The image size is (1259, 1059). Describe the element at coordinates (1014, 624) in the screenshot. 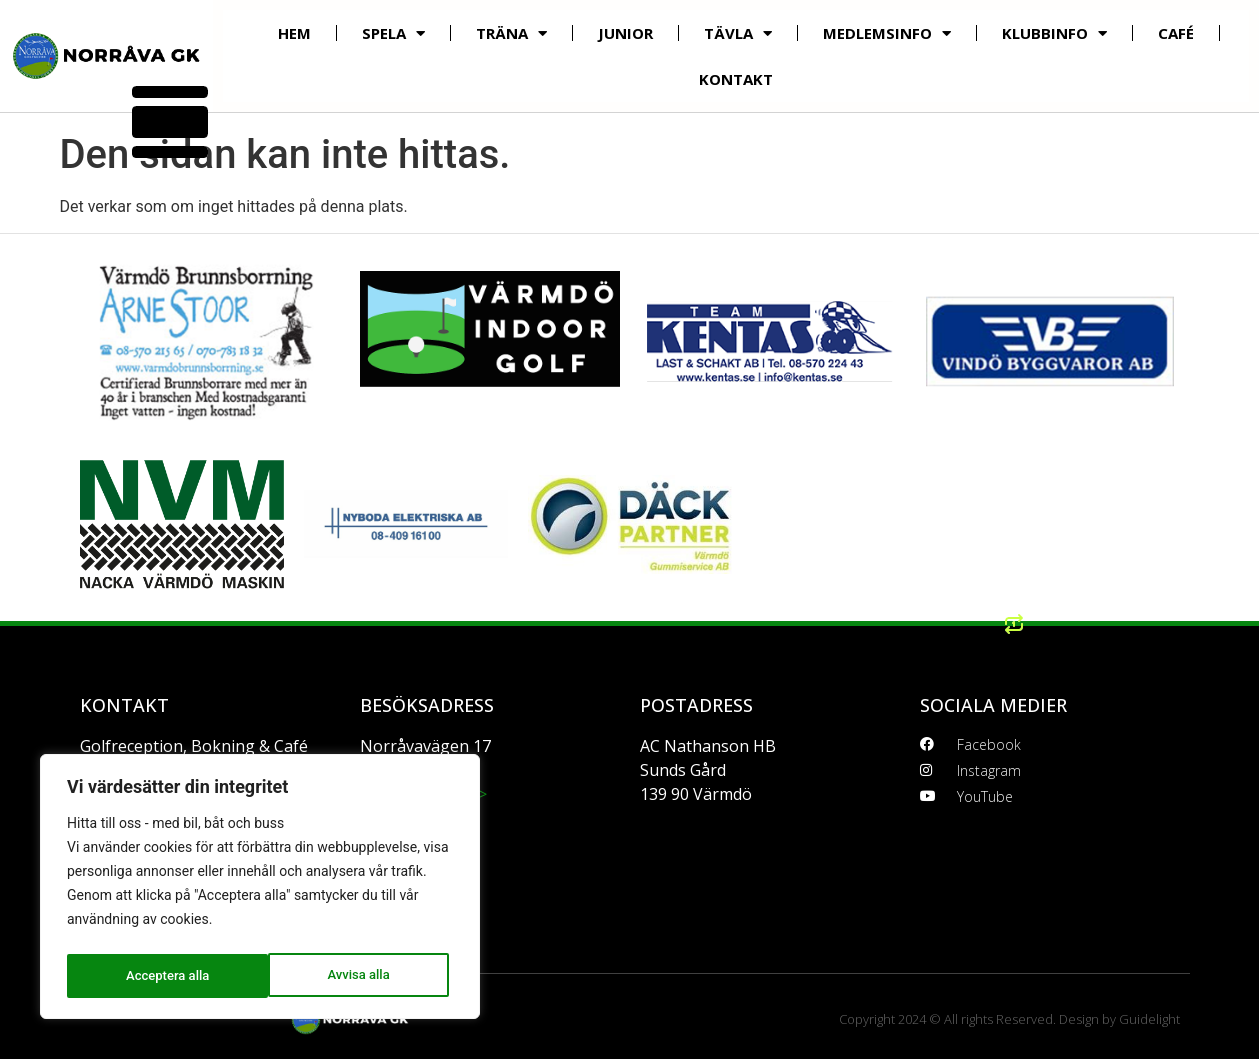

I see `repeat current track once` at that location.